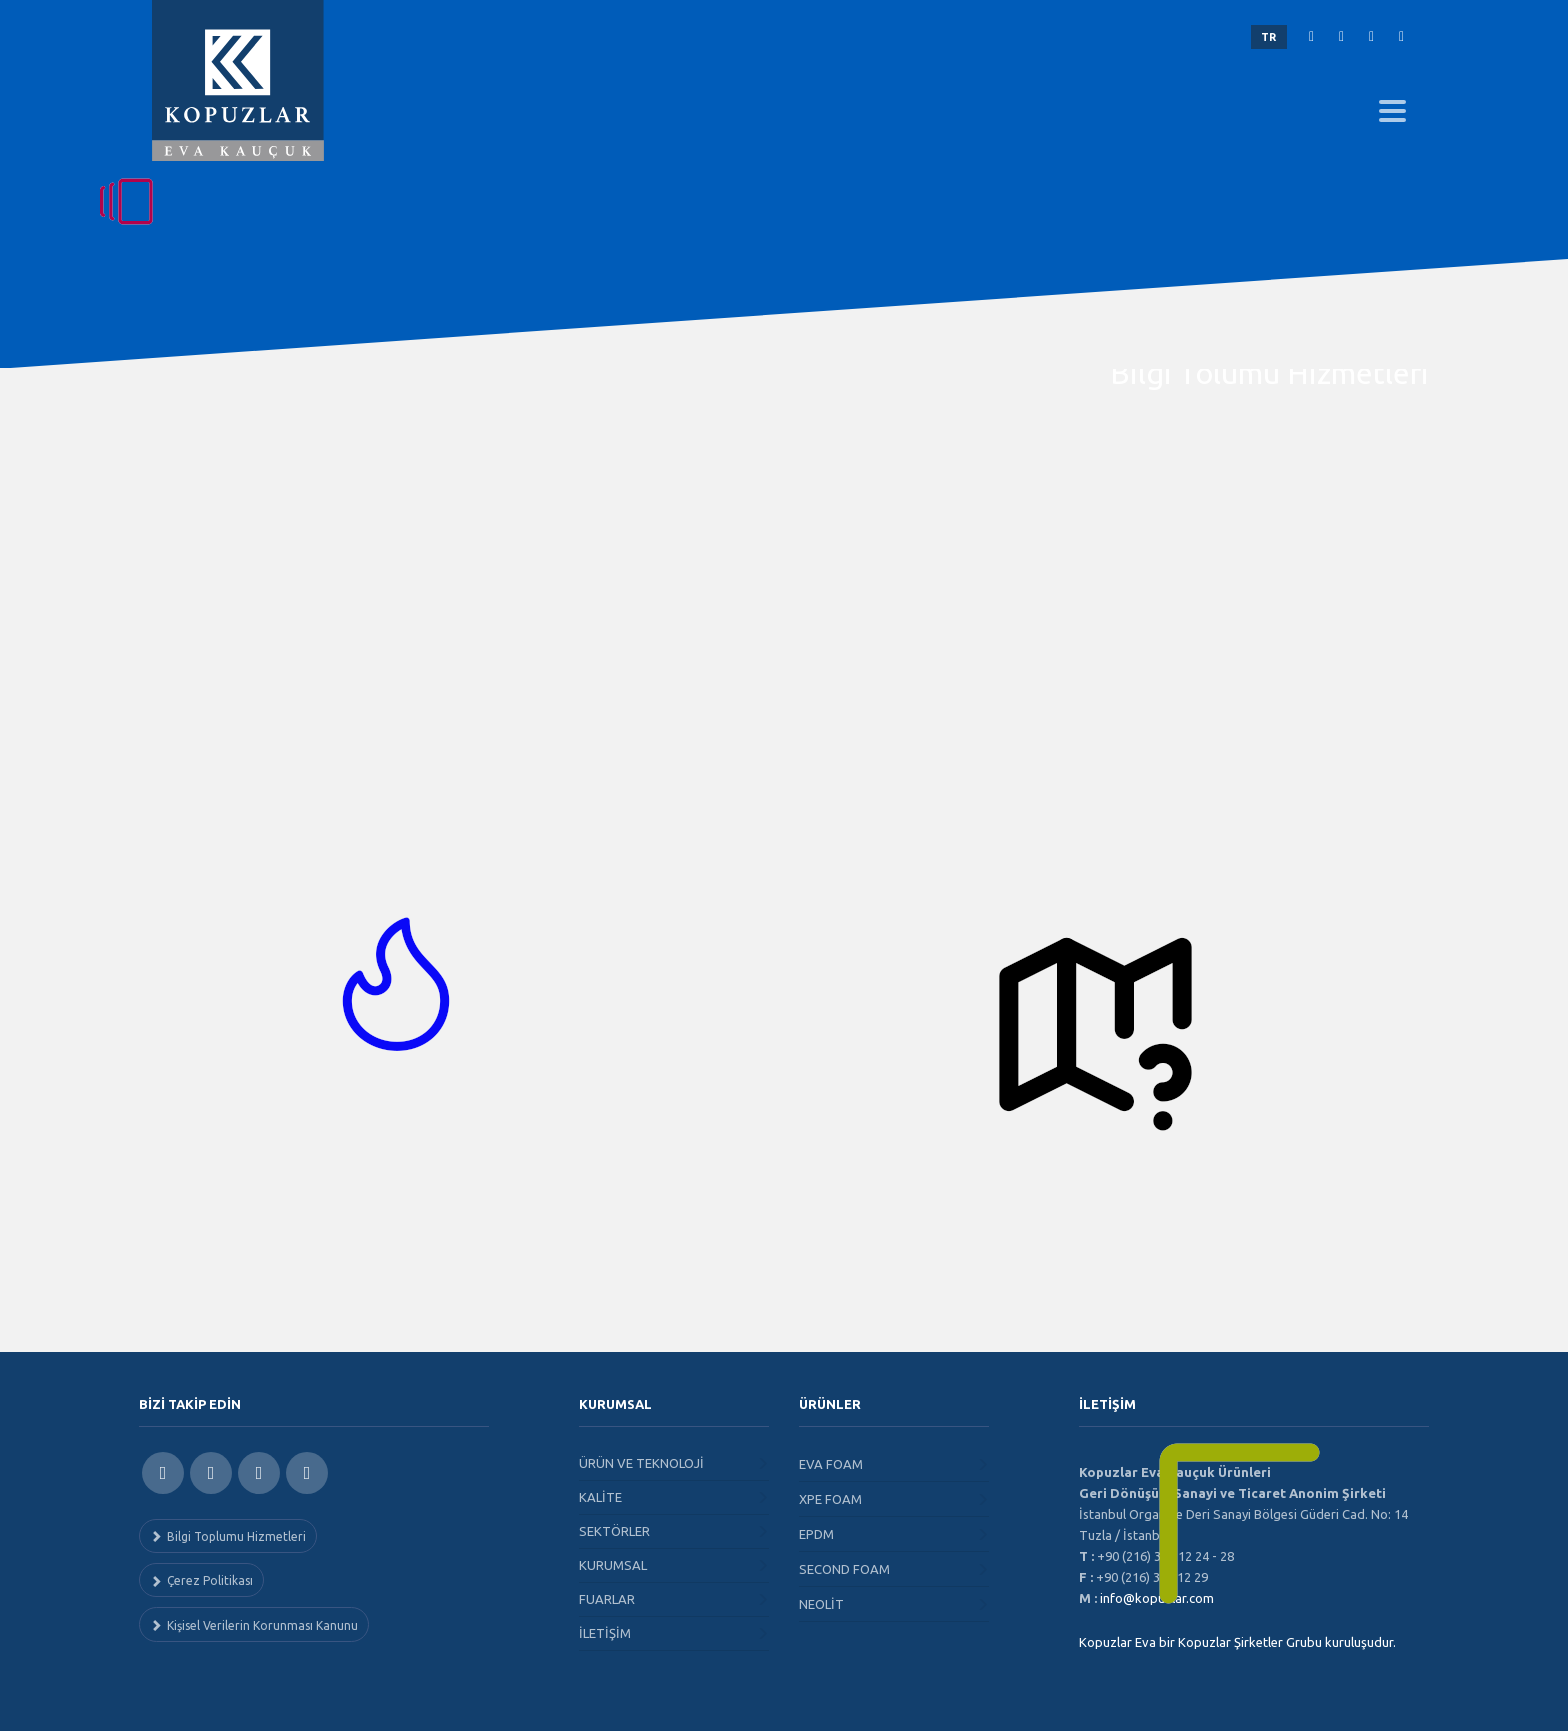 The image size is (1568, 1731). Describe the element at coordinates (1095, 1024) in the screenshot. I see `get help with map or navigation` at that location.